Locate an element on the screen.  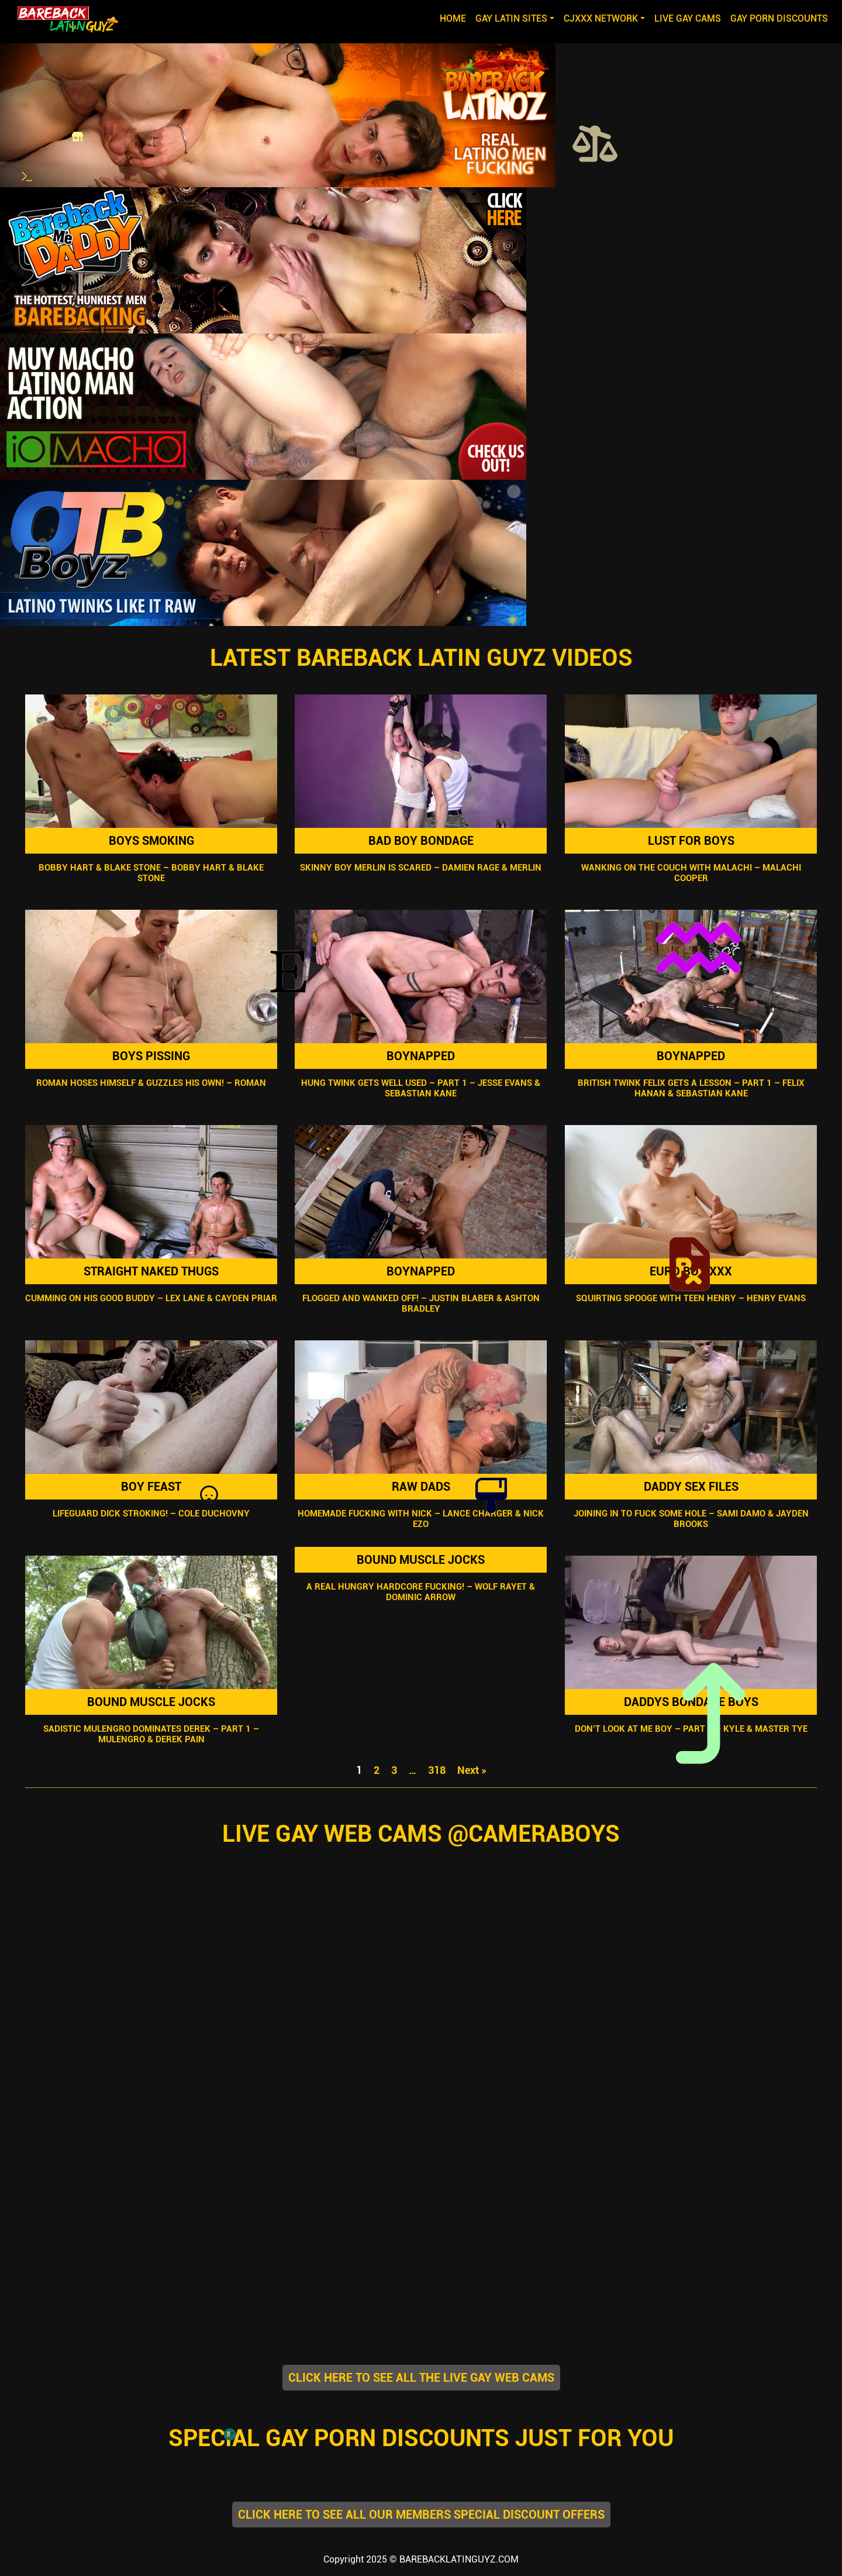
indicates aquarius zodiac sign is located at coordinates (698, 947).